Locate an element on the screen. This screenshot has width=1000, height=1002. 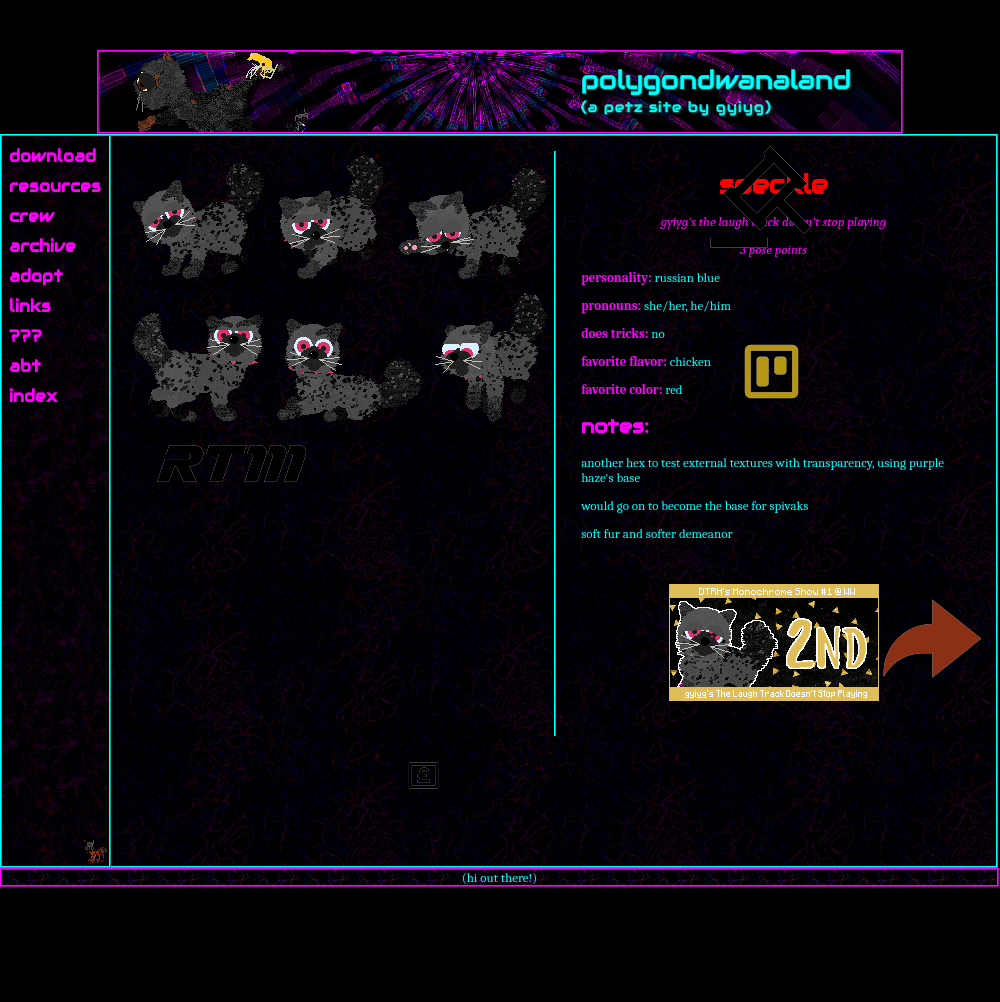
open trello app is located at coordinates (771, 371).